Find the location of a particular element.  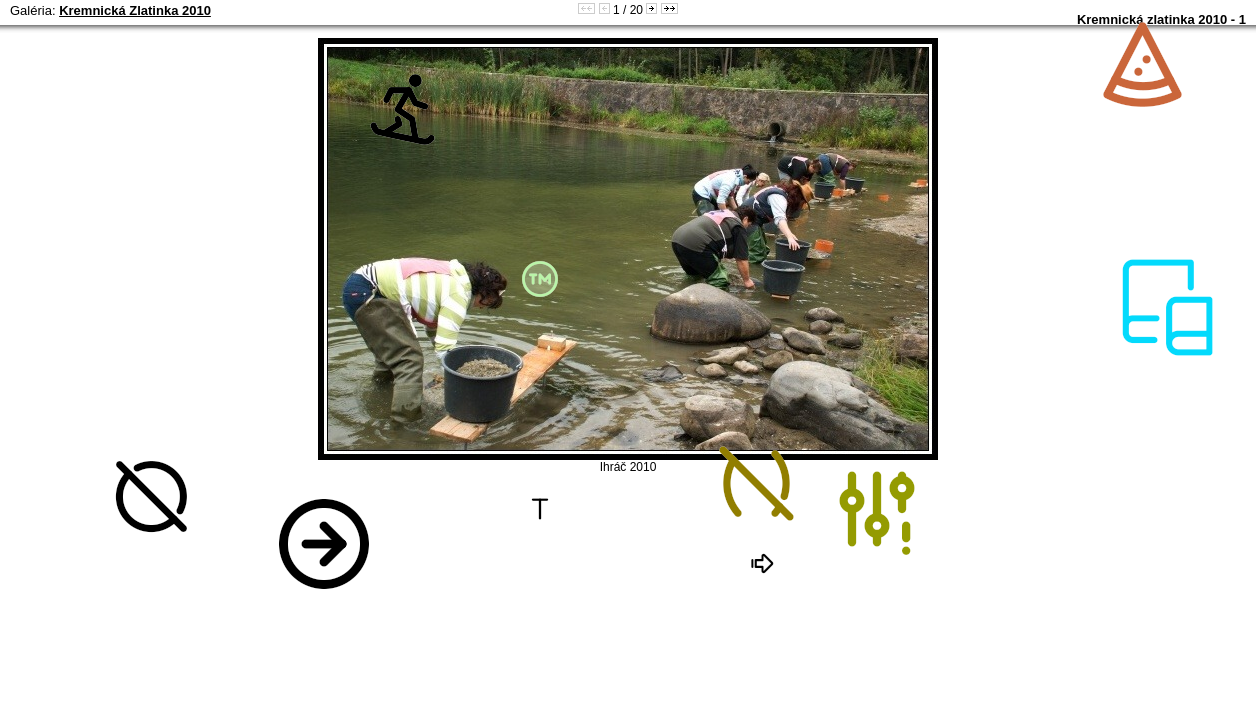

browse food delivery options is located at coordinates (1142, 63).